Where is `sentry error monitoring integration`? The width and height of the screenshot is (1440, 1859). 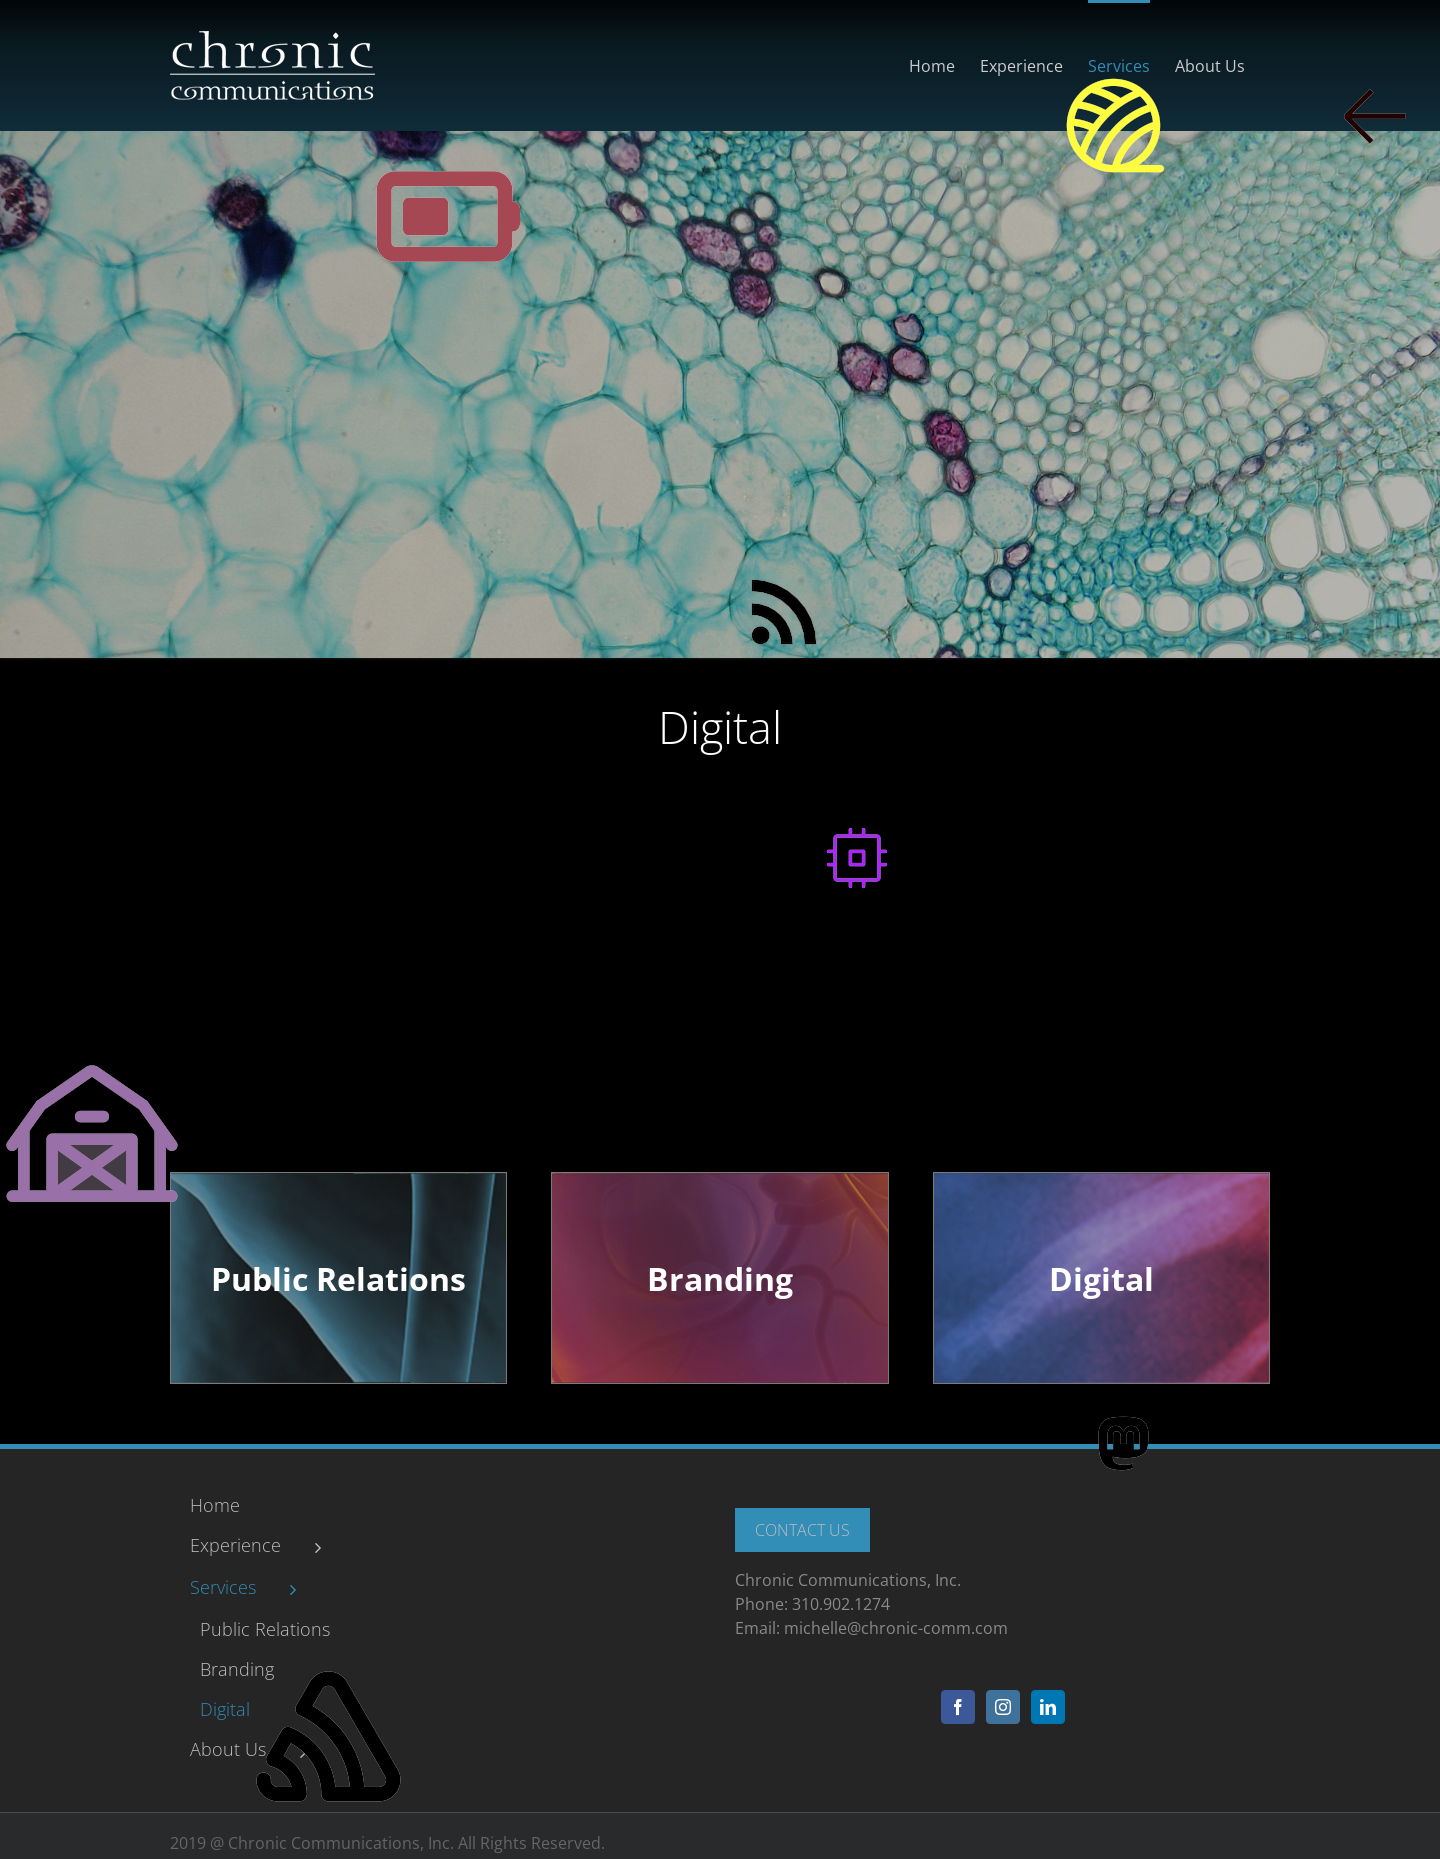 sentry error monitoring integration is located at coordinates (328, 1736).